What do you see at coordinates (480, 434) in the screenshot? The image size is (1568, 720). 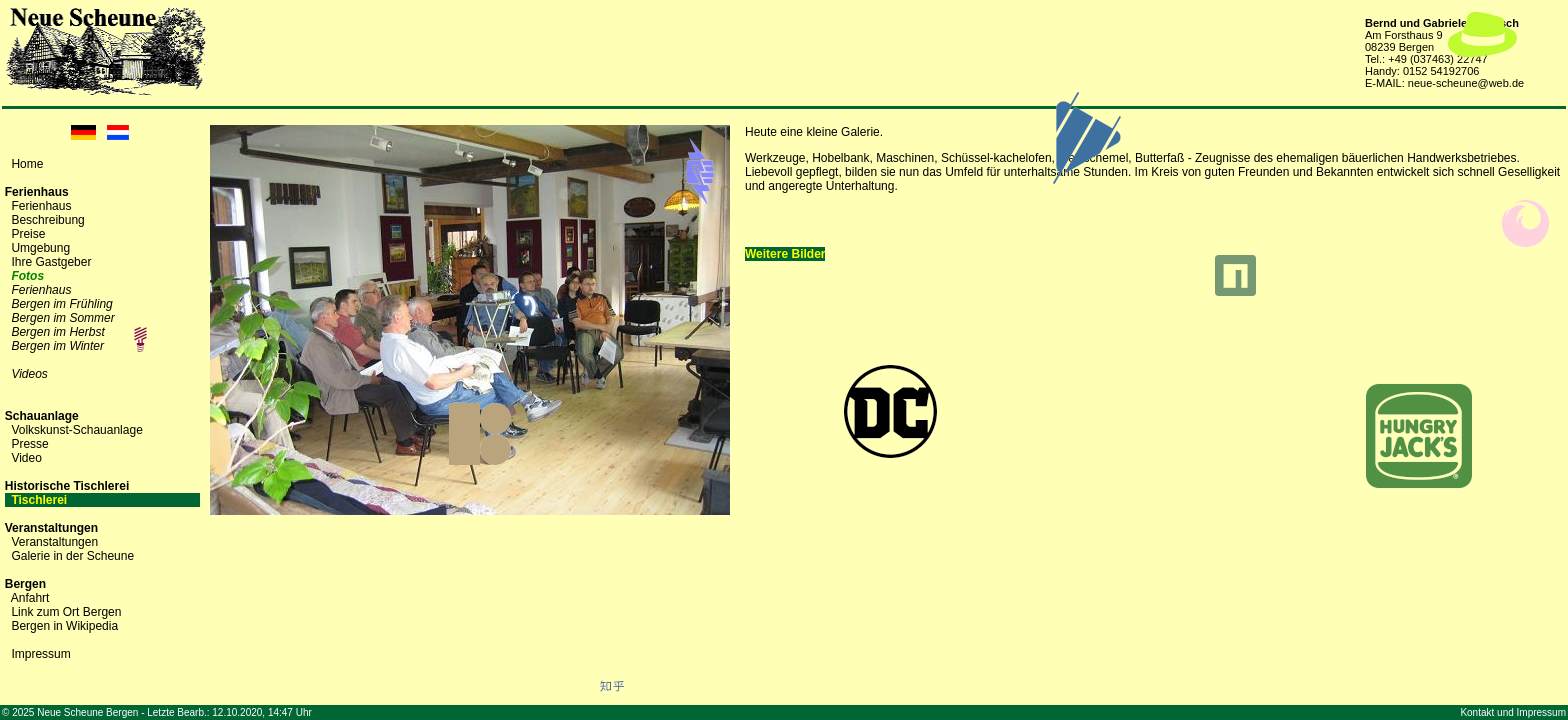 I see `icons8 logo` at bounding box center [480, 434].